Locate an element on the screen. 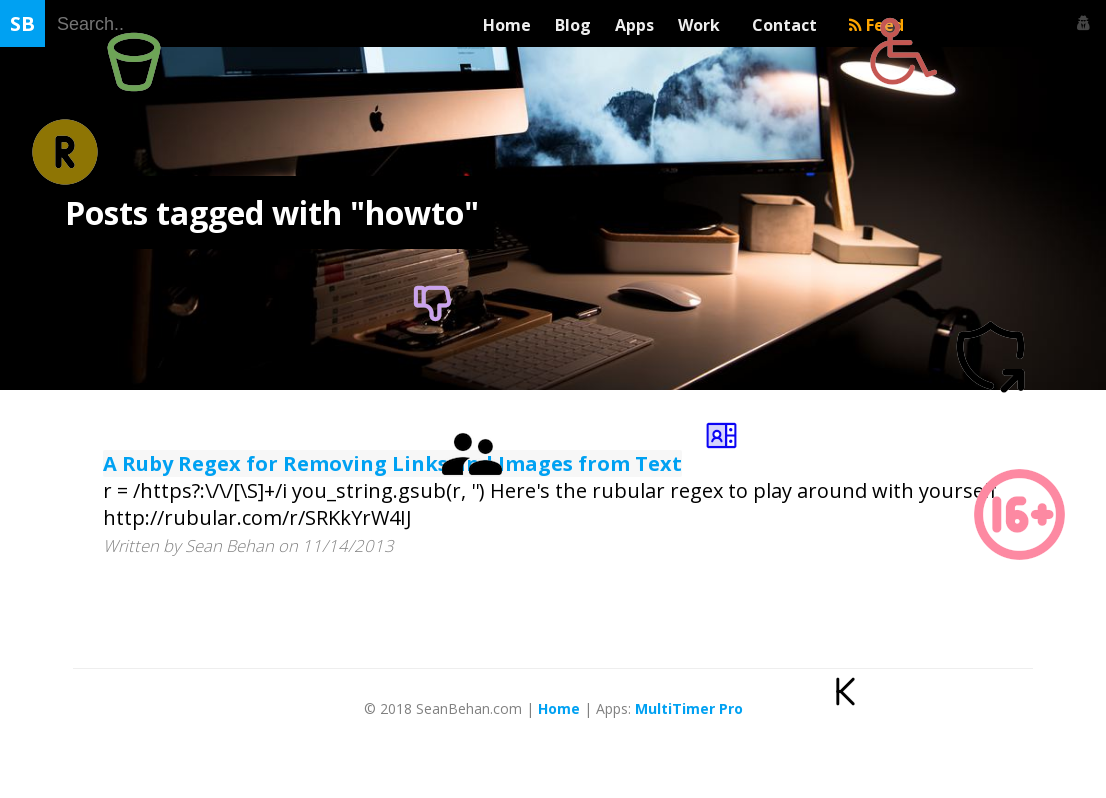 This screenshot has height=798, width=1106. indicates content rated for ages 16 and older is located at coordinates (1019, 514).